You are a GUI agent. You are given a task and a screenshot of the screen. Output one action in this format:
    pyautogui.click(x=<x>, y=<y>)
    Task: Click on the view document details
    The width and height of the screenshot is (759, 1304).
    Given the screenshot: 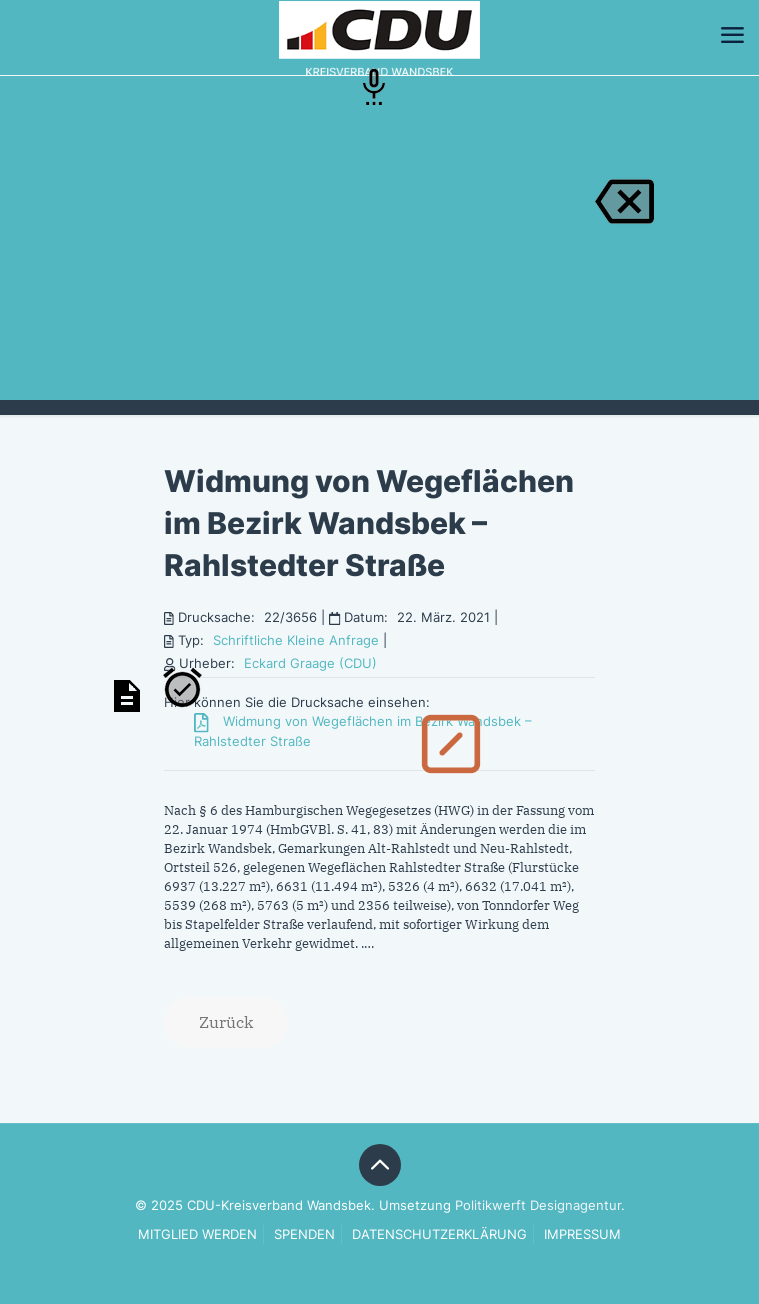 What is the action you would take?
    pyautogui.click(x=127, y=696)
    